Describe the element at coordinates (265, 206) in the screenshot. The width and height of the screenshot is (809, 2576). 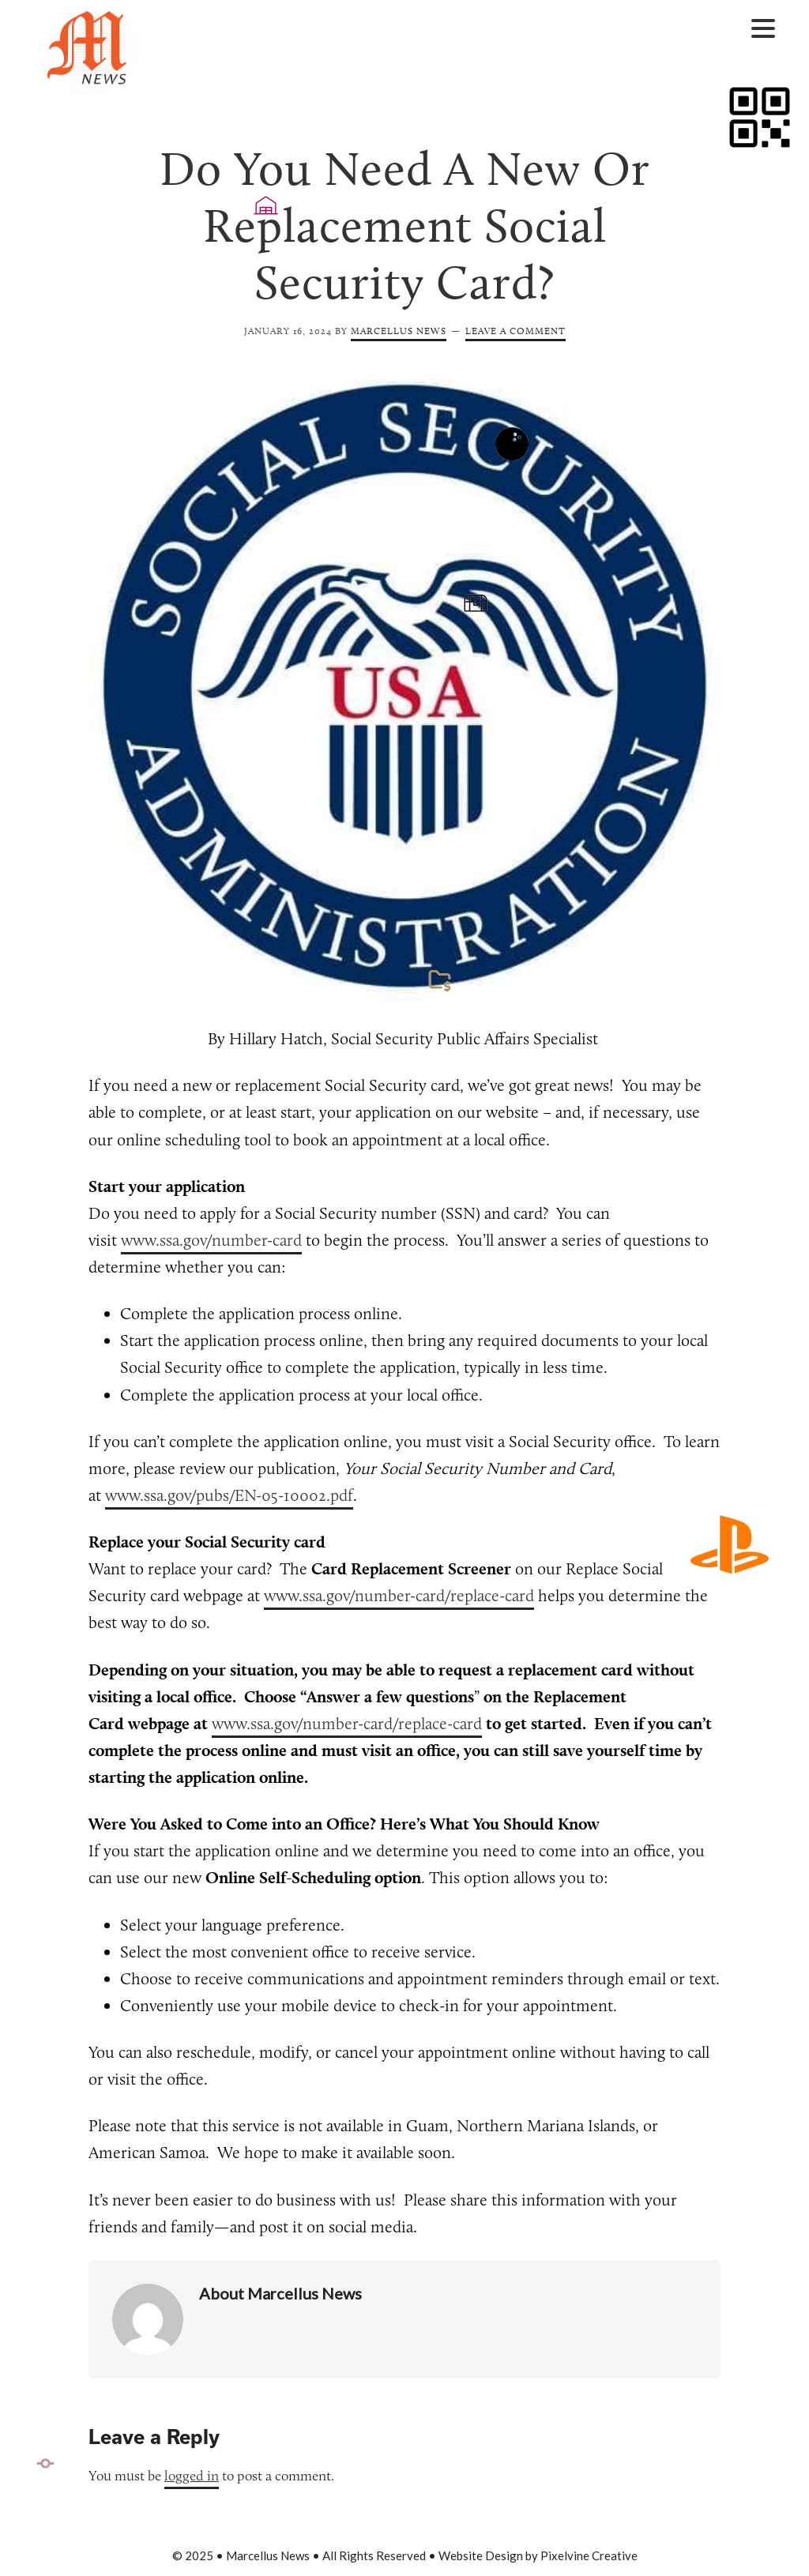
I see `access garage or parking settings` at that location.